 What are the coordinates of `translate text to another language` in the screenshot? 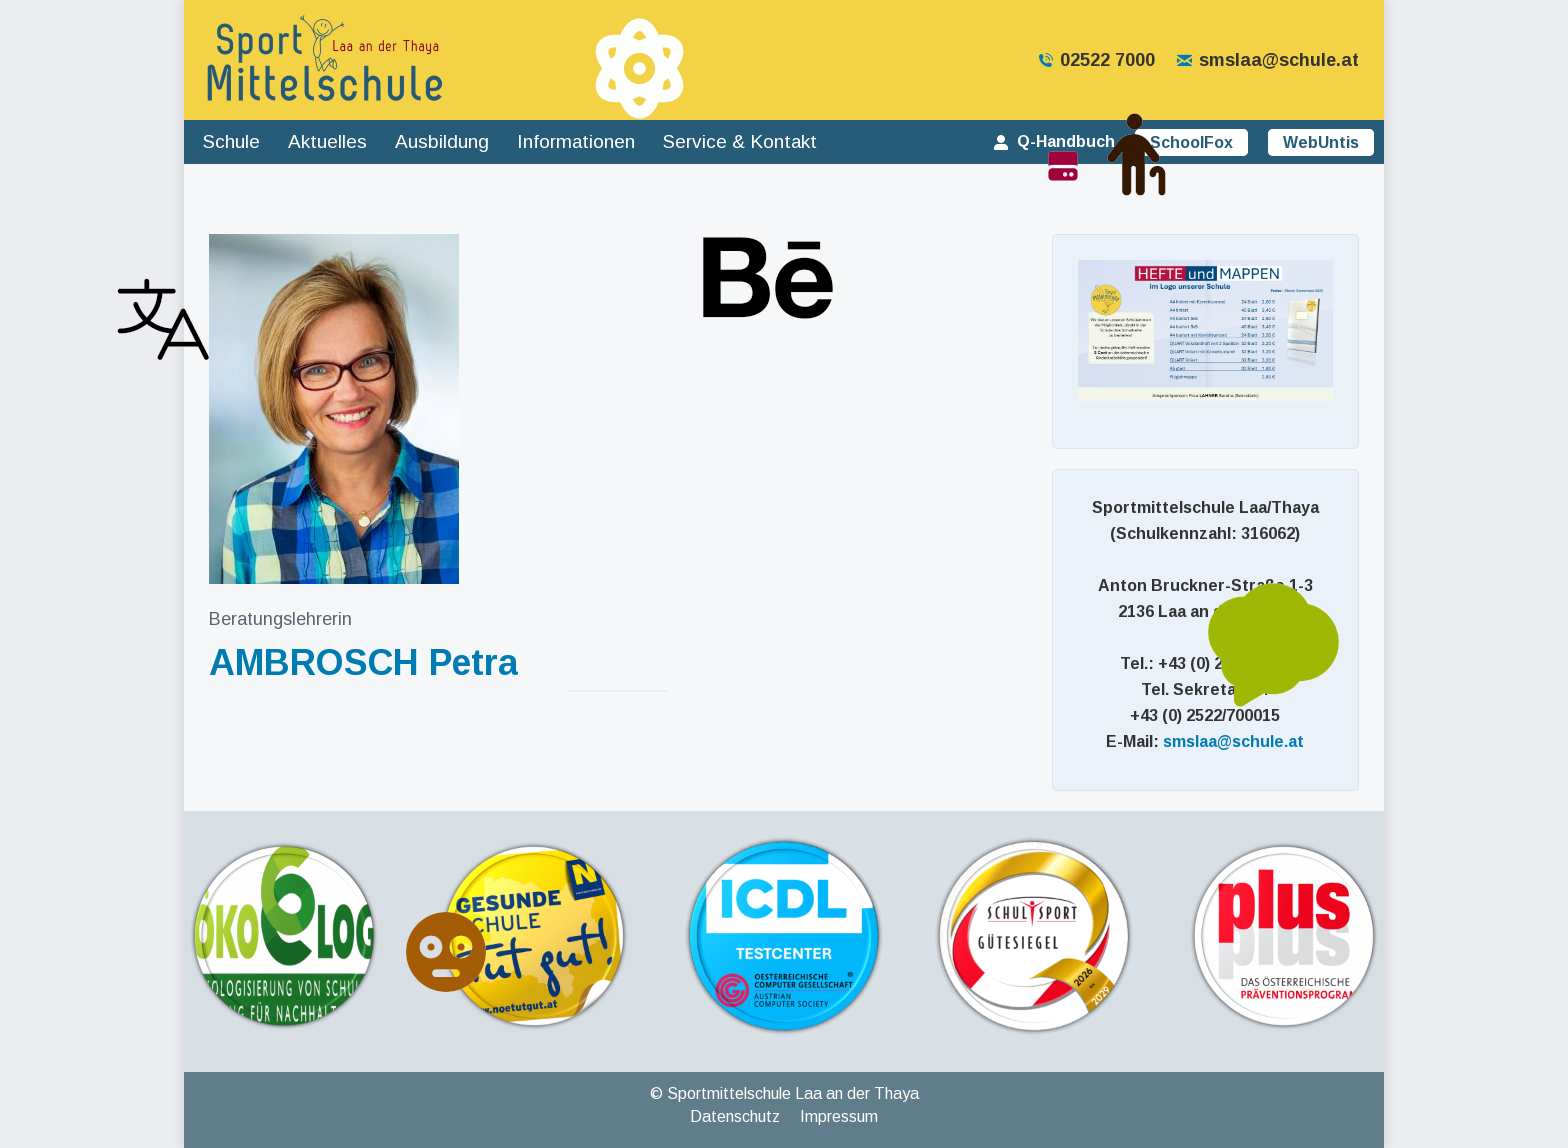 It's located at (160, 321).